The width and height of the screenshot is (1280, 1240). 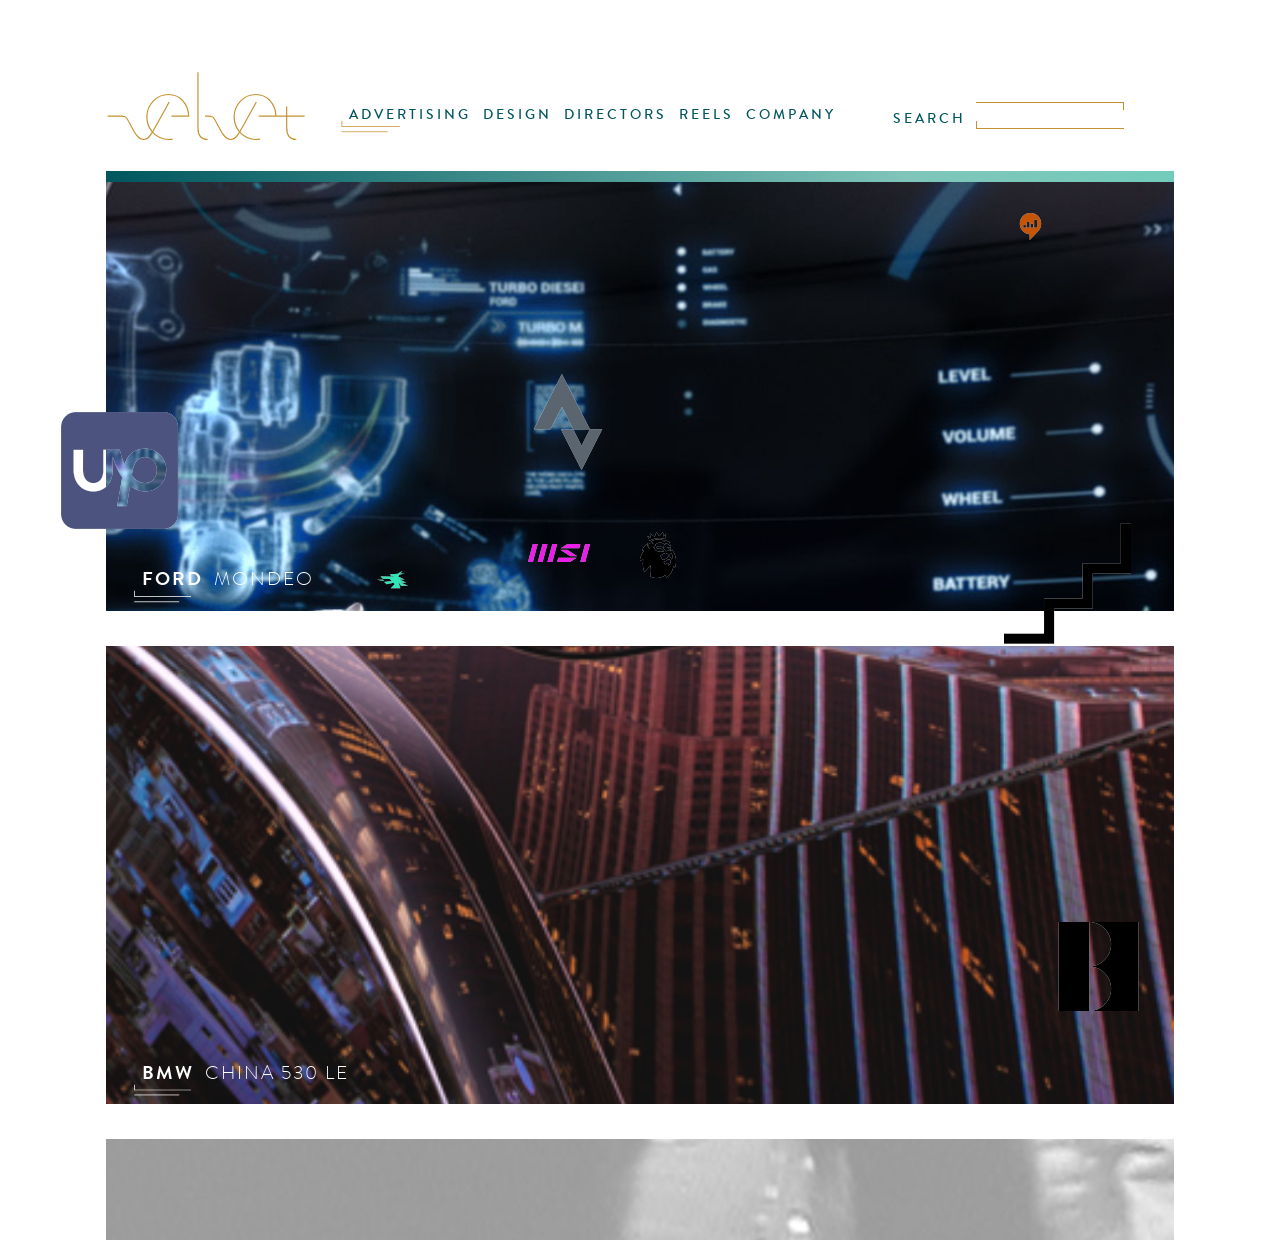 I want to click on open Redash dashboard, so click(x=1030, y=226).